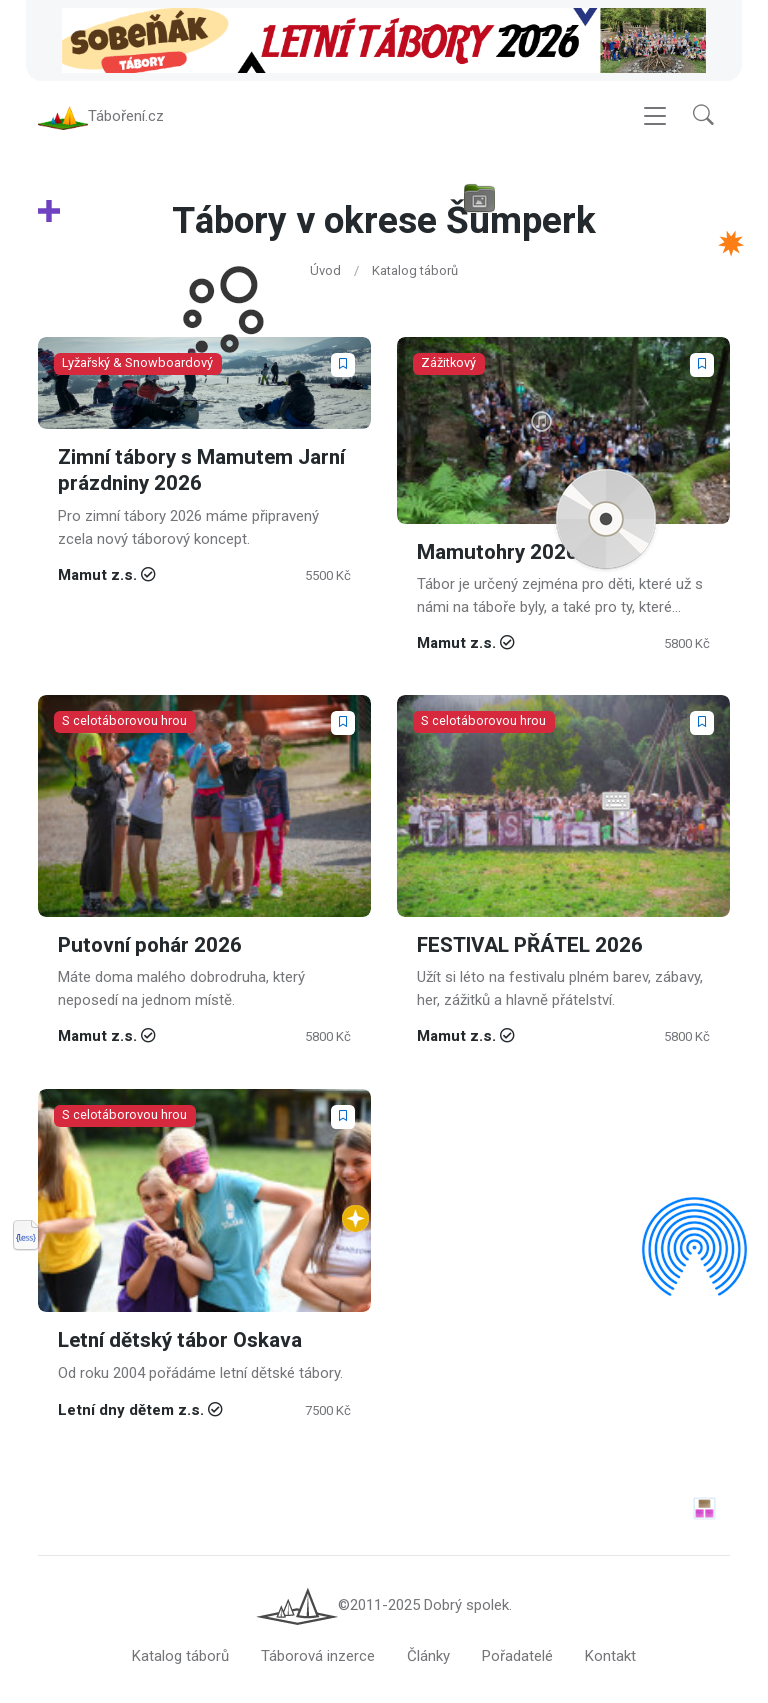 The width and height of the screenshot is (768, 1703). Describe the element at coordinates (616, 801) in the screenshot. I see `open on-screen keyboard` at that location.